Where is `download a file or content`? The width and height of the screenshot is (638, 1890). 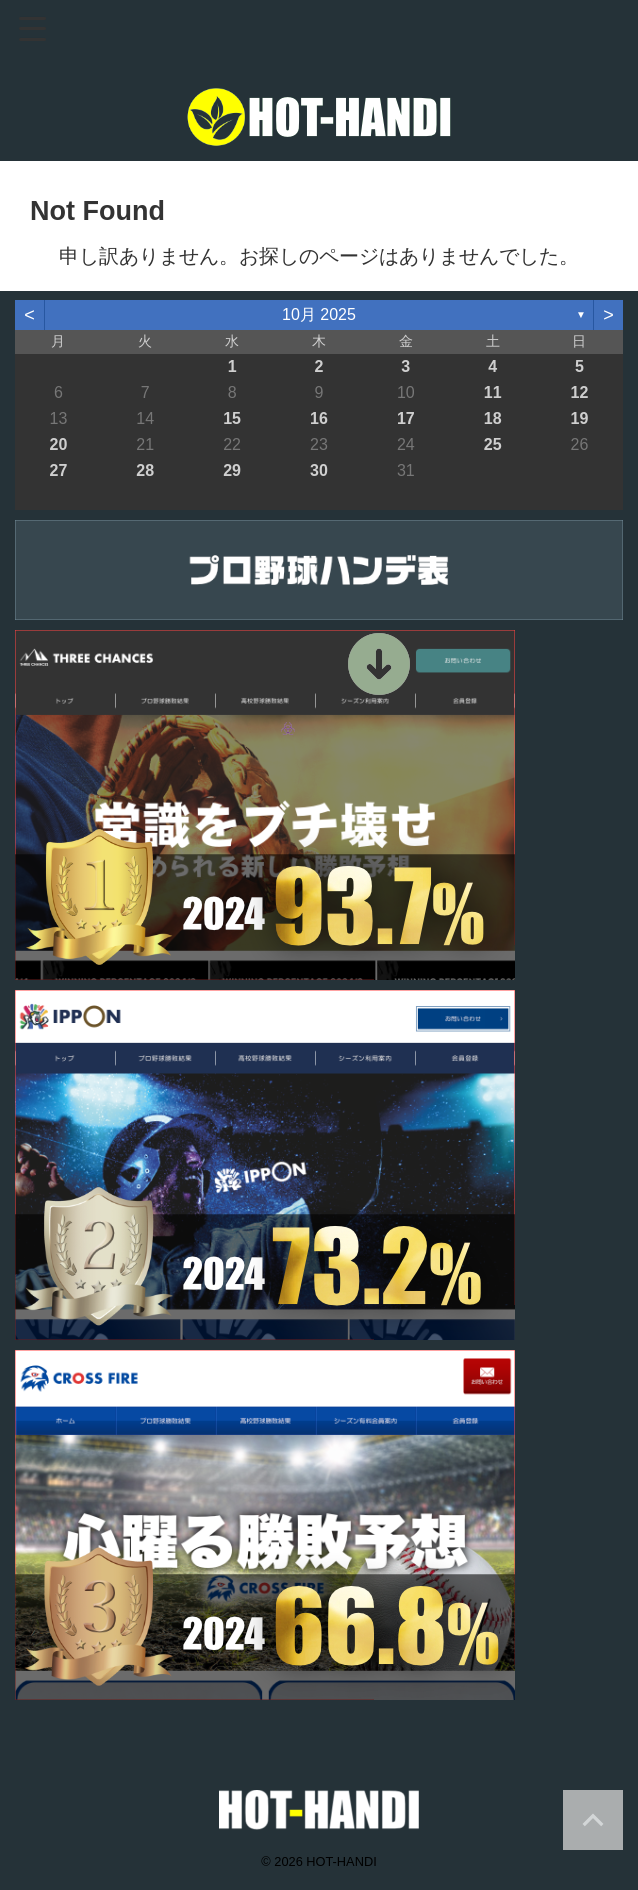 download a file or content is located at coordinates (379, 664).